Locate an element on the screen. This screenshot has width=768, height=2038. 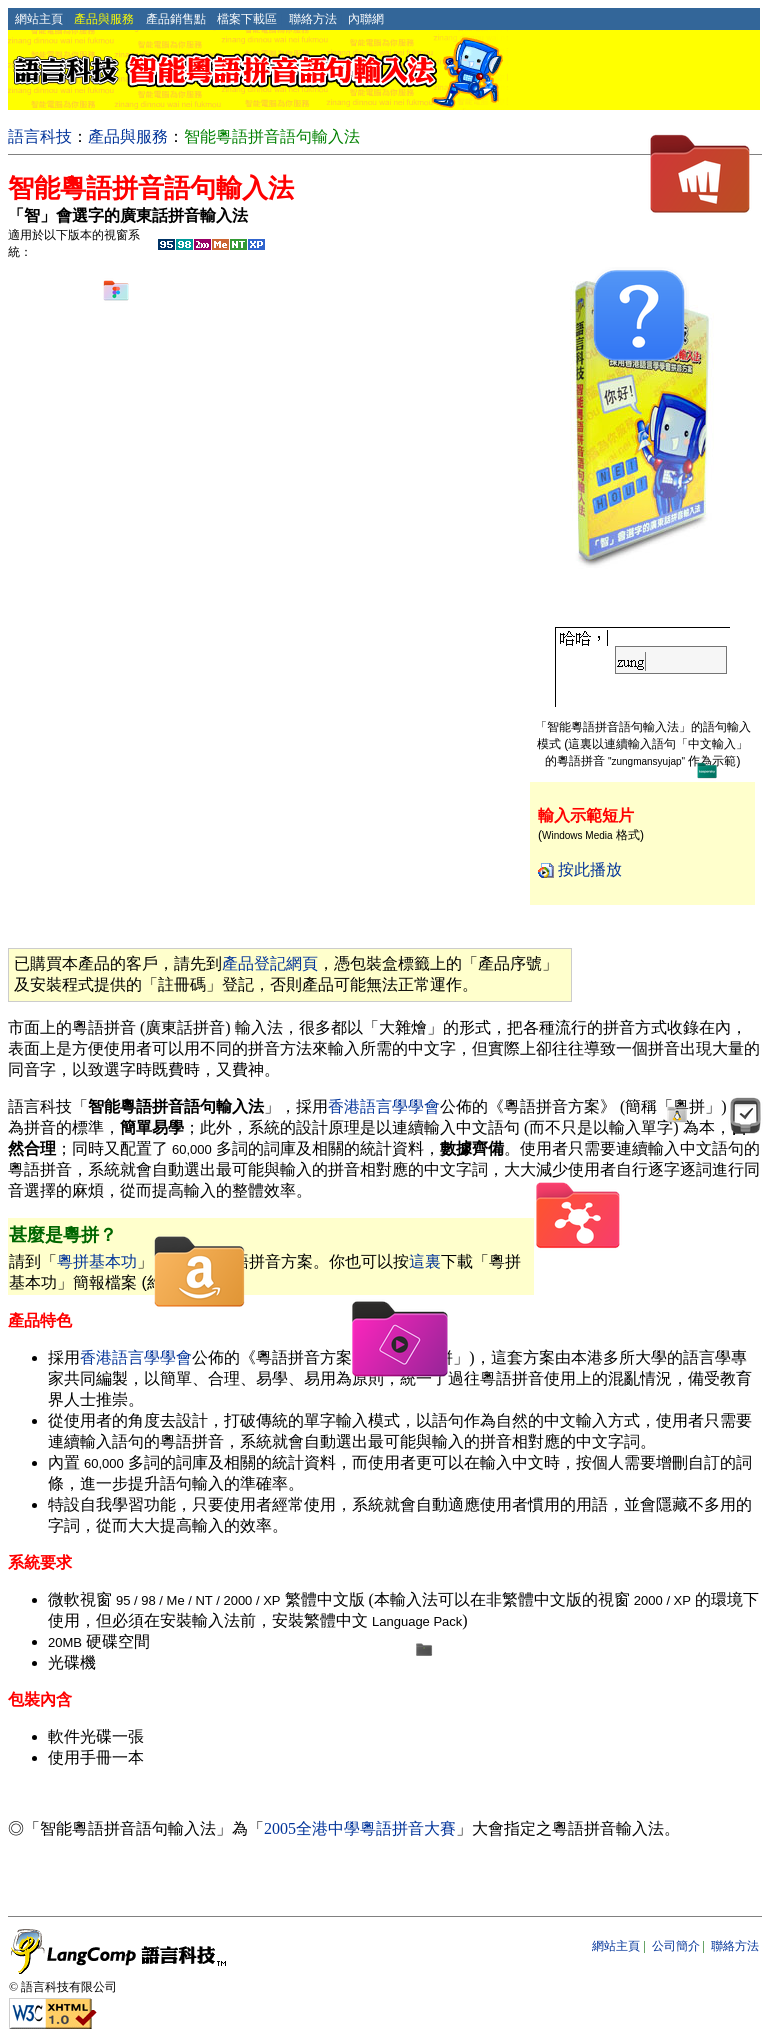
open riot games folder is located at coordinates (699, 176).